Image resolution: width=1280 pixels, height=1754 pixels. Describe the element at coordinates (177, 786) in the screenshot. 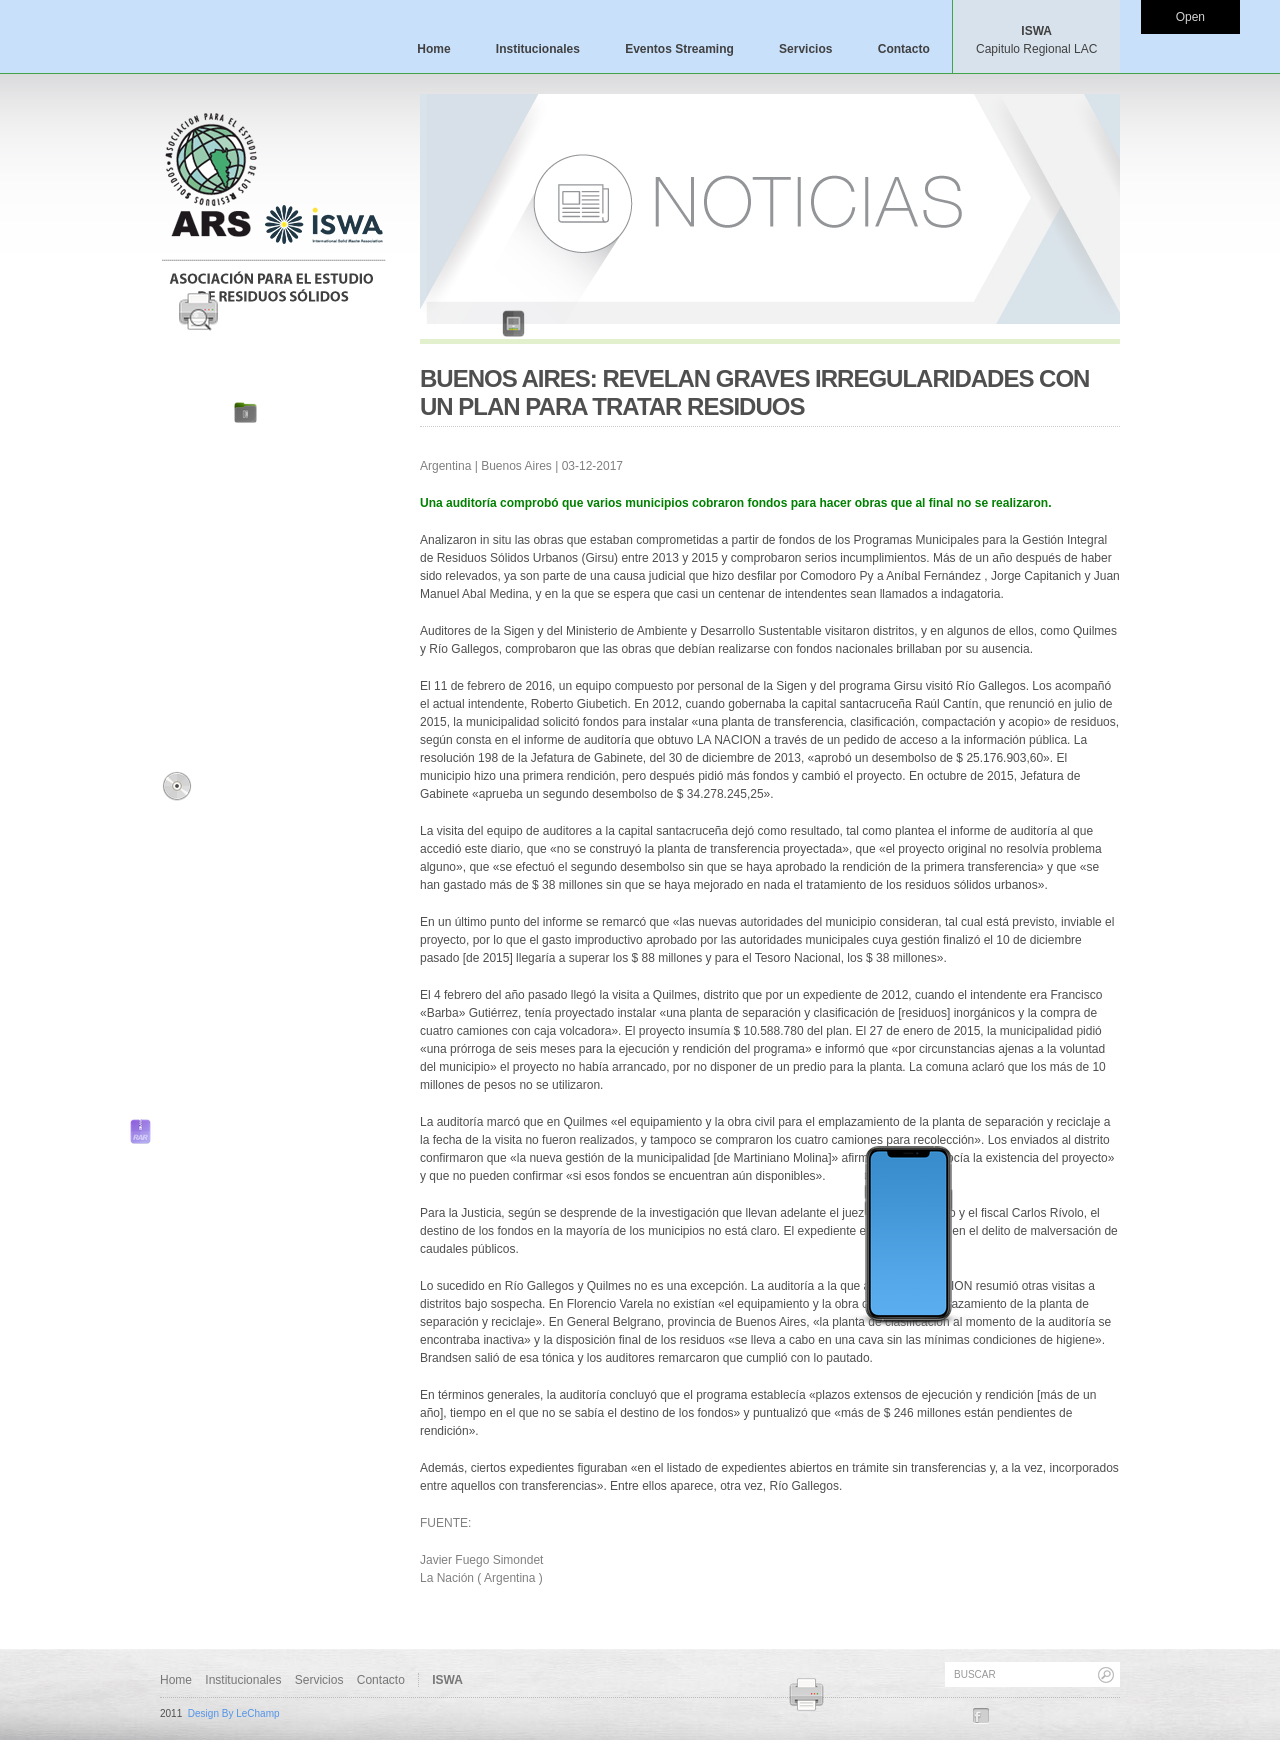

I see `indicates an audio CD is inserted in the drive` at that location.